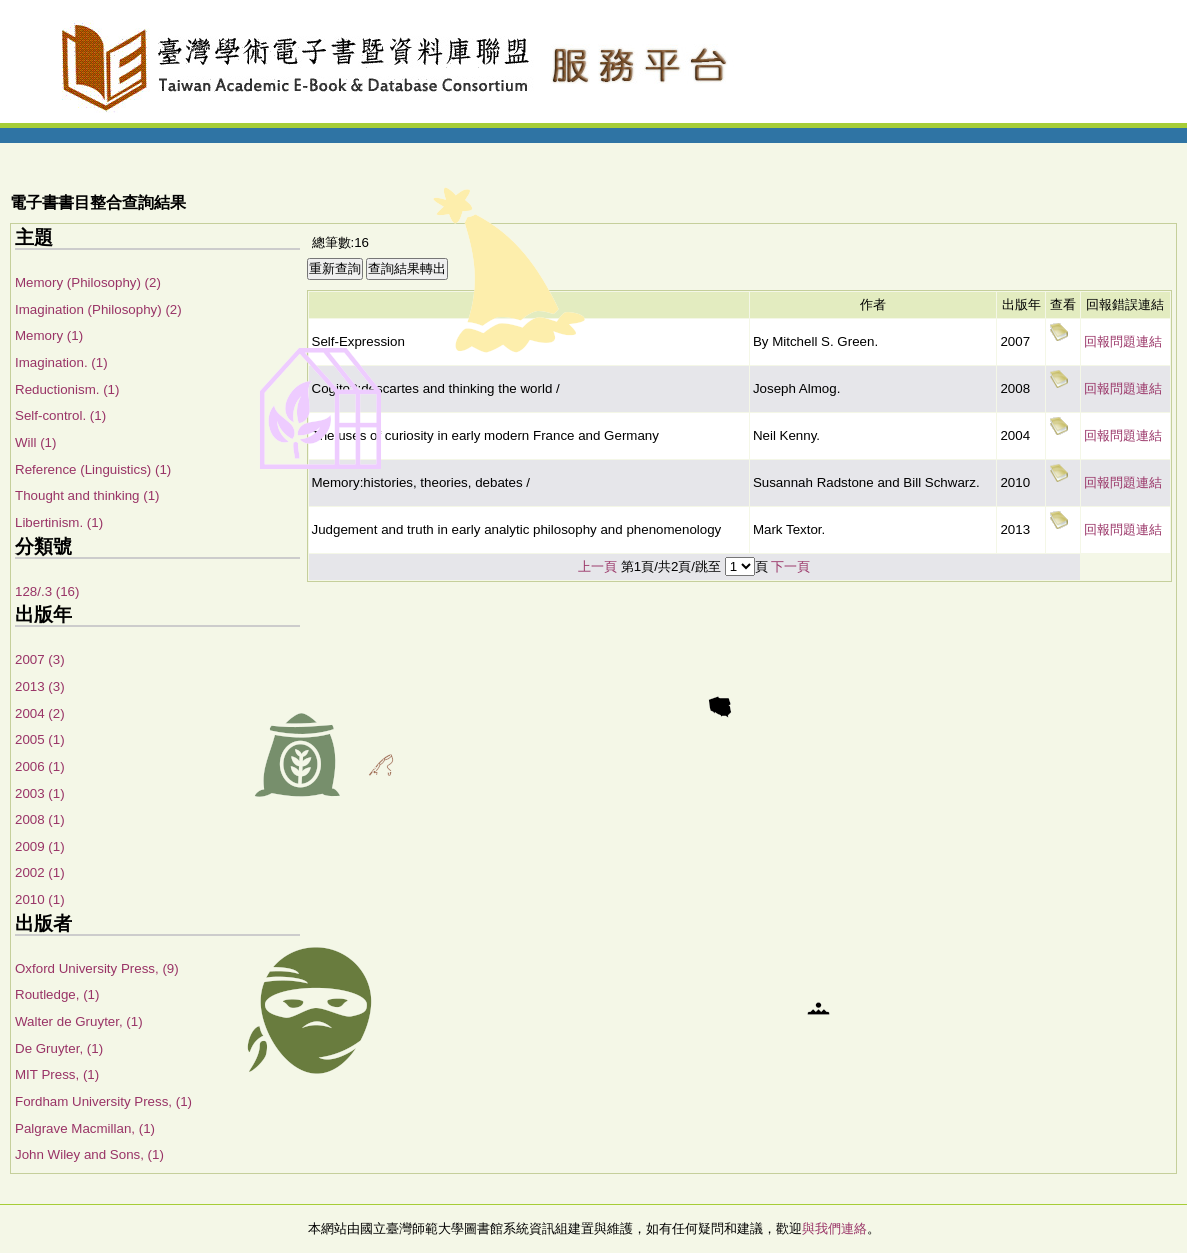 Image resolution: width=1187 pixels, height=1253 pixels. I want to click on select ninja character class, so click(309, 1010).